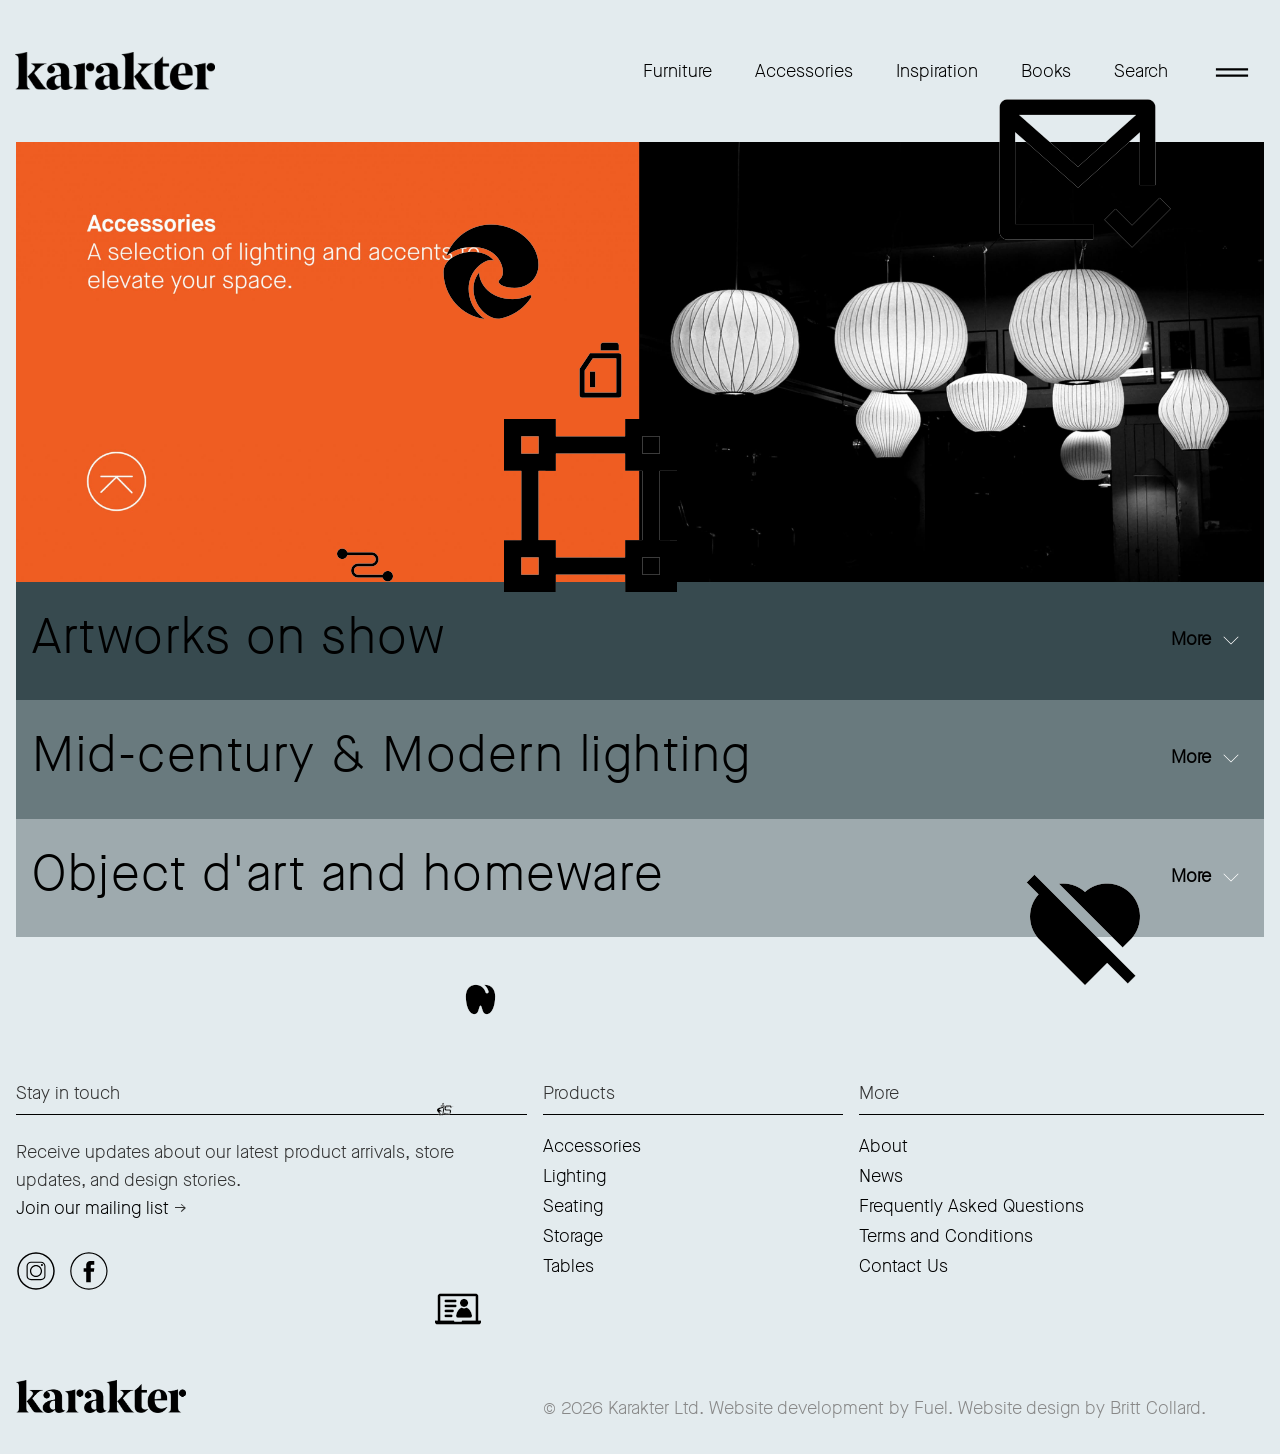  Describe the element at coordinates (1085, 933) in the screenshot. I see `dislike or remove from favorites` at that location.